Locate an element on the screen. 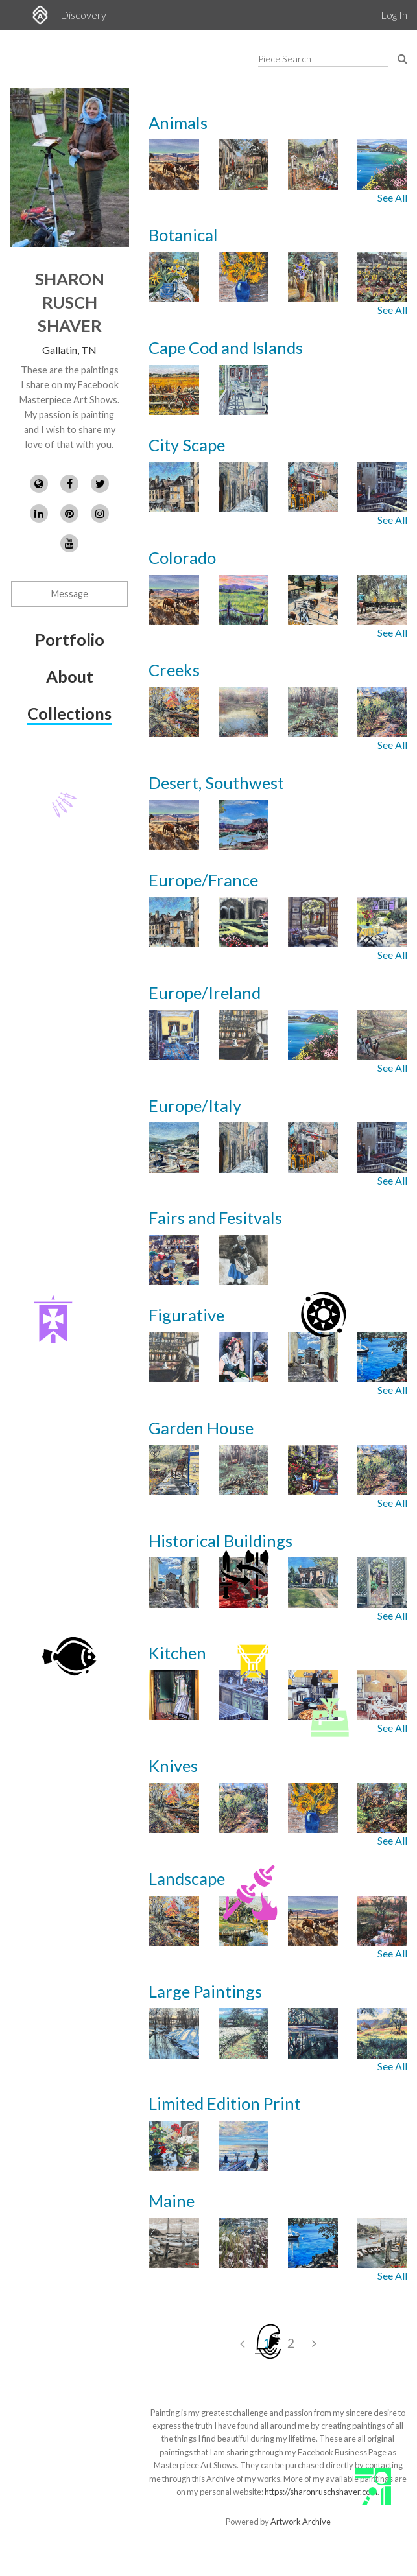 The height and width of the screenshot is (2576, 417). view satellite or orbital tracking features is located at coordinates (323, 1314).